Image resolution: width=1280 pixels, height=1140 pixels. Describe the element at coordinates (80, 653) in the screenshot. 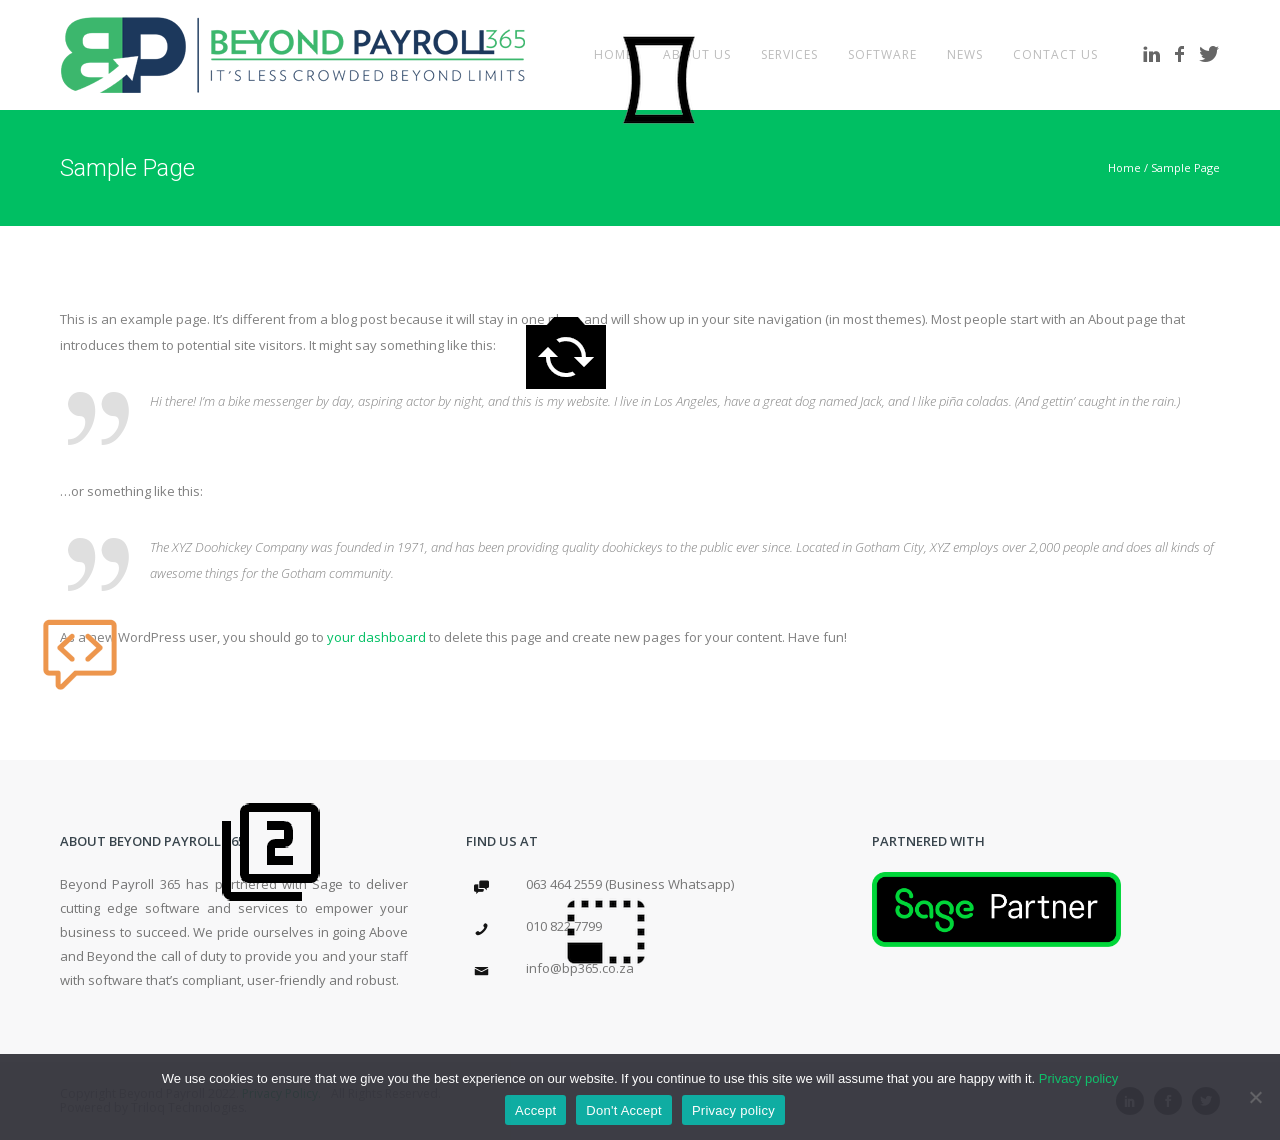

I see `view code review comments` at that location.